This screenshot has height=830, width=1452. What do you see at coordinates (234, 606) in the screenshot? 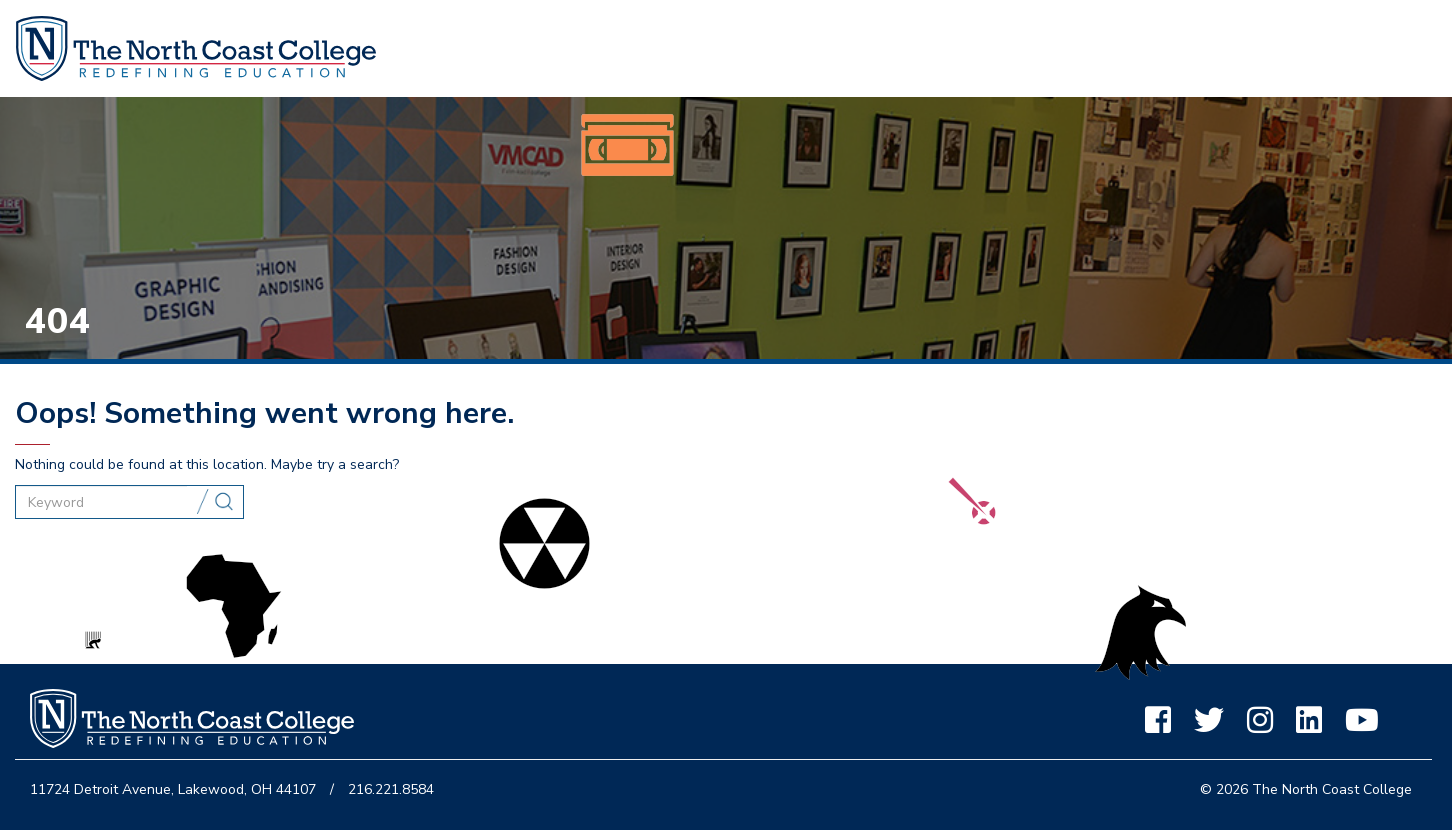
I see `select africa as your region` at bounding box center [234, 606].